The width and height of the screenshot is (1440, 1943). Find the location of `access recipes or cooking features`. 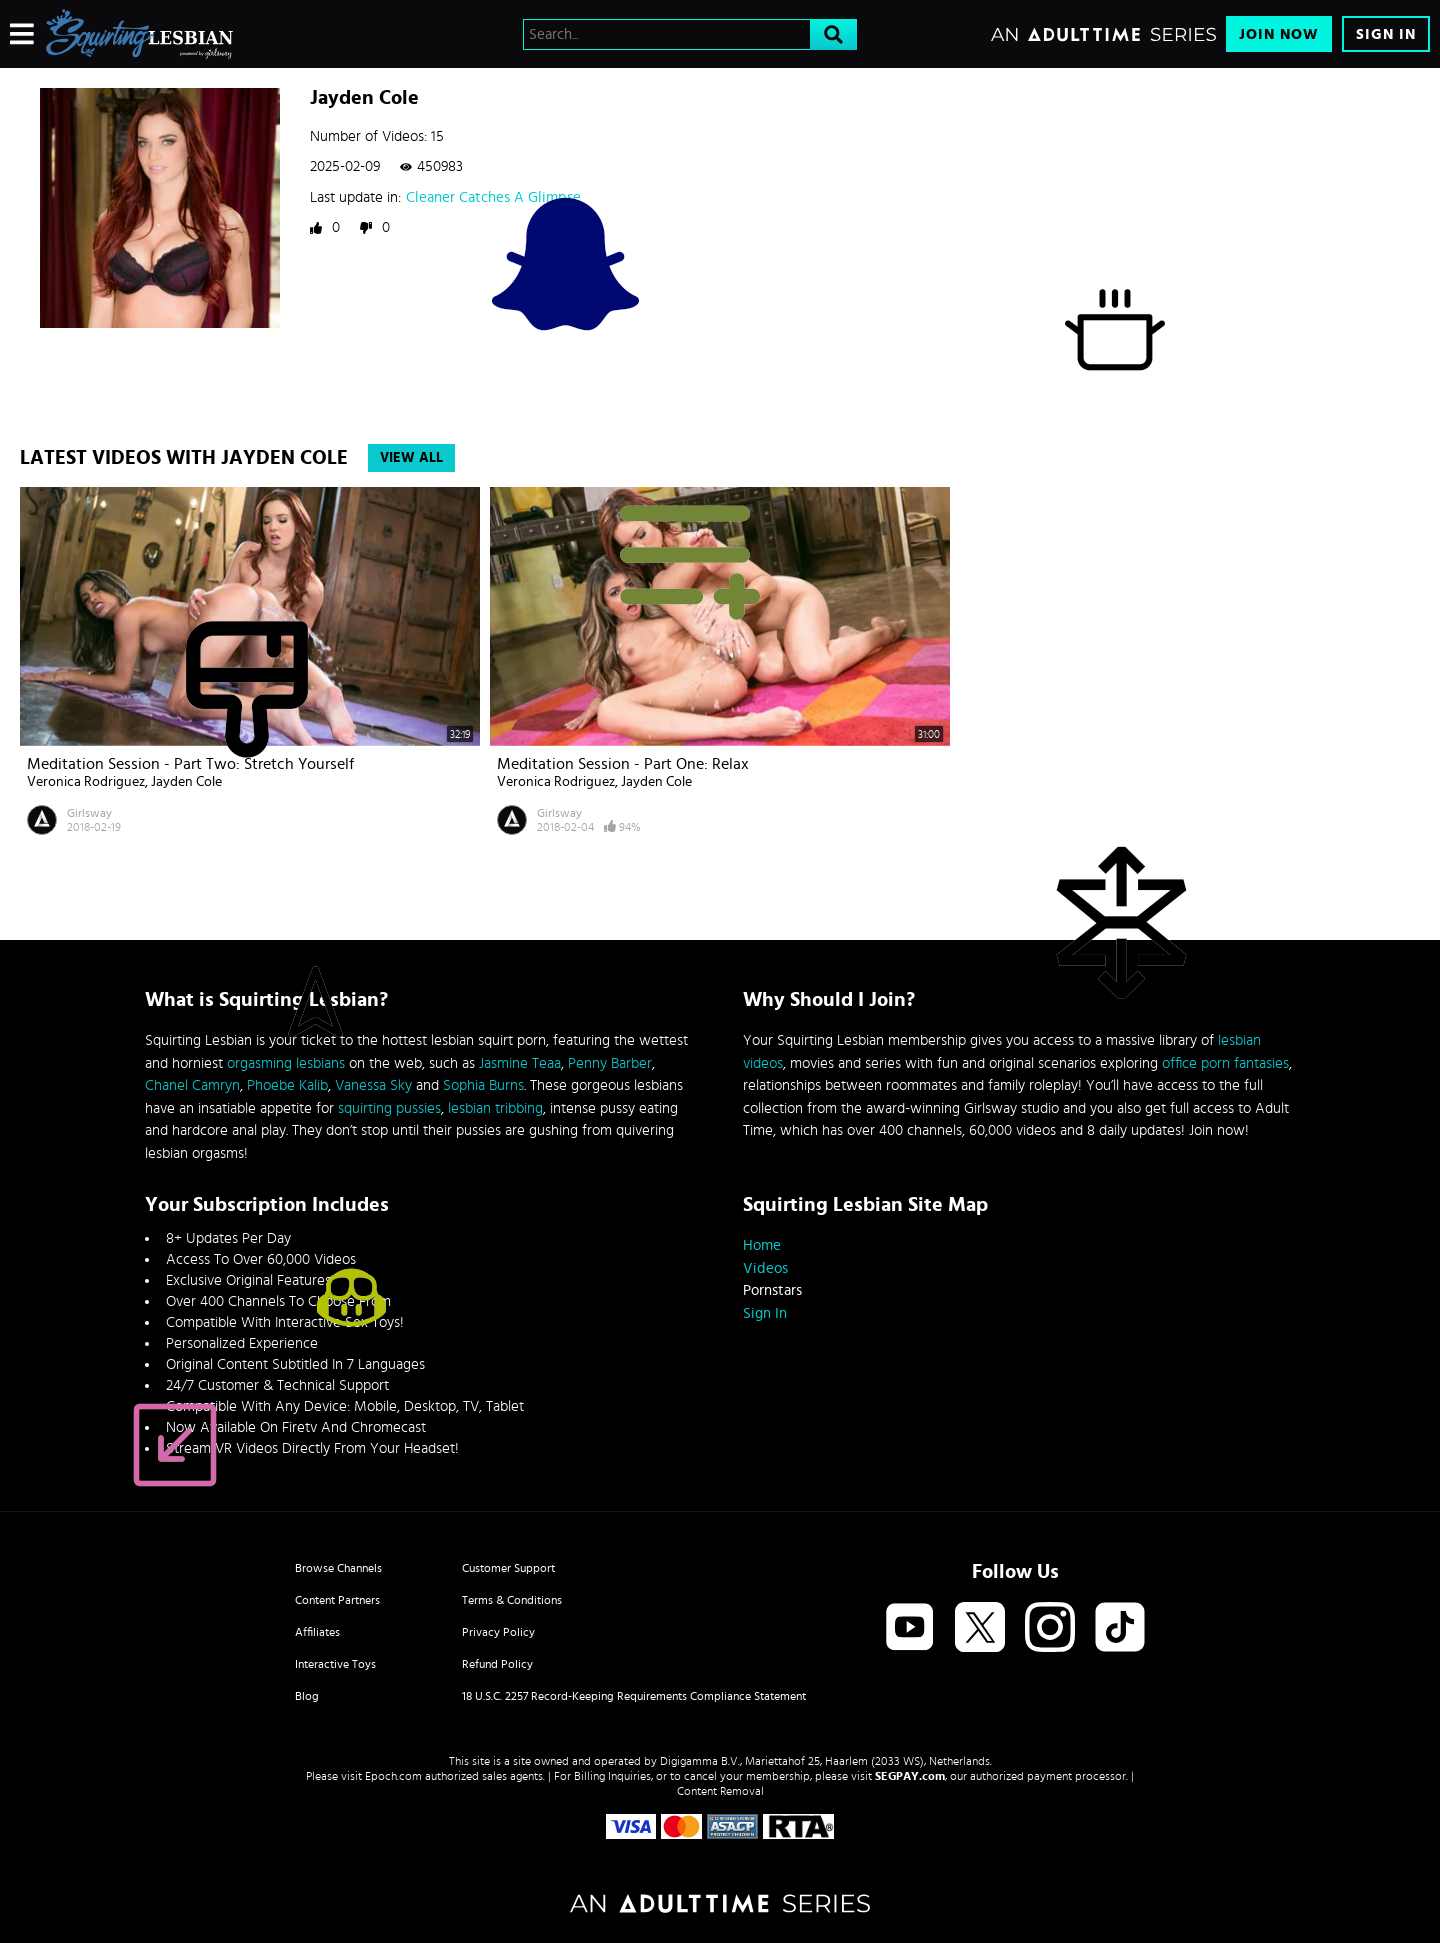

access recipes or cooking features is located at coordinates (1115, 336).